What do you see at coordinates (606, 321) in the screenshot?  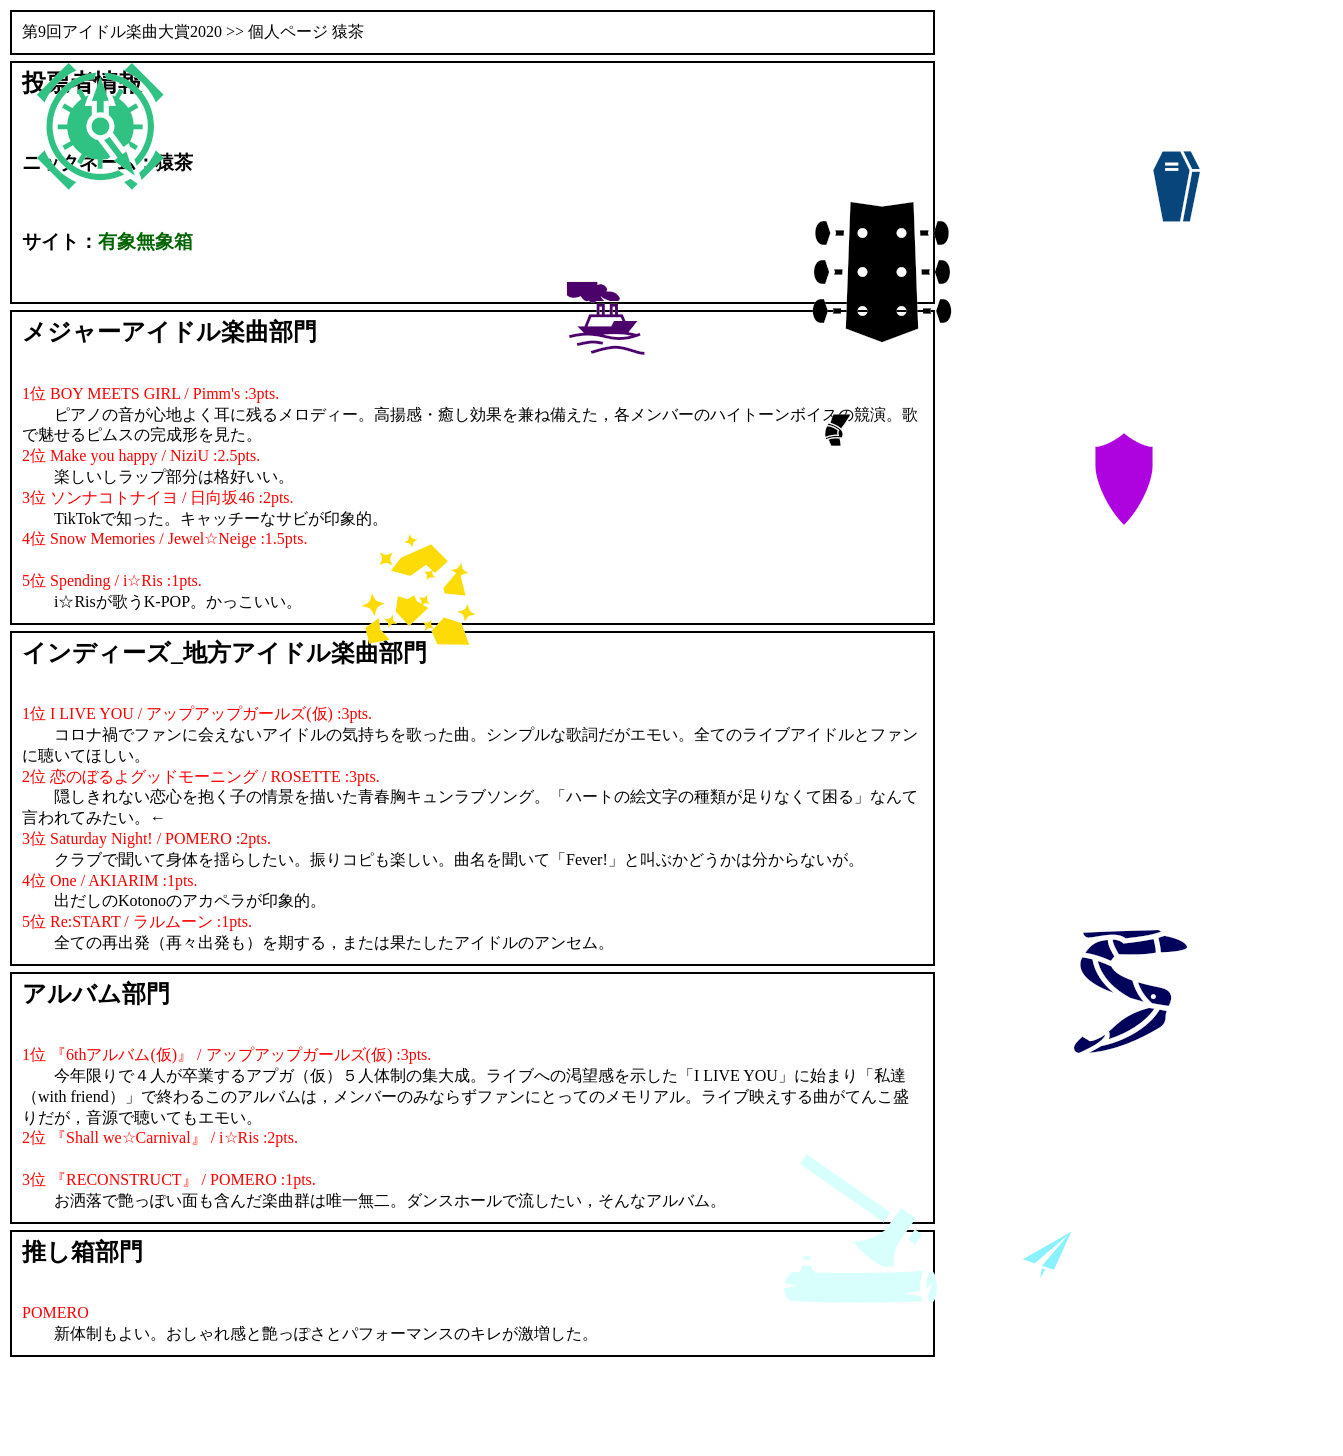 I see `select dreadnought or battleship unit` at bounding box center [606, 321].